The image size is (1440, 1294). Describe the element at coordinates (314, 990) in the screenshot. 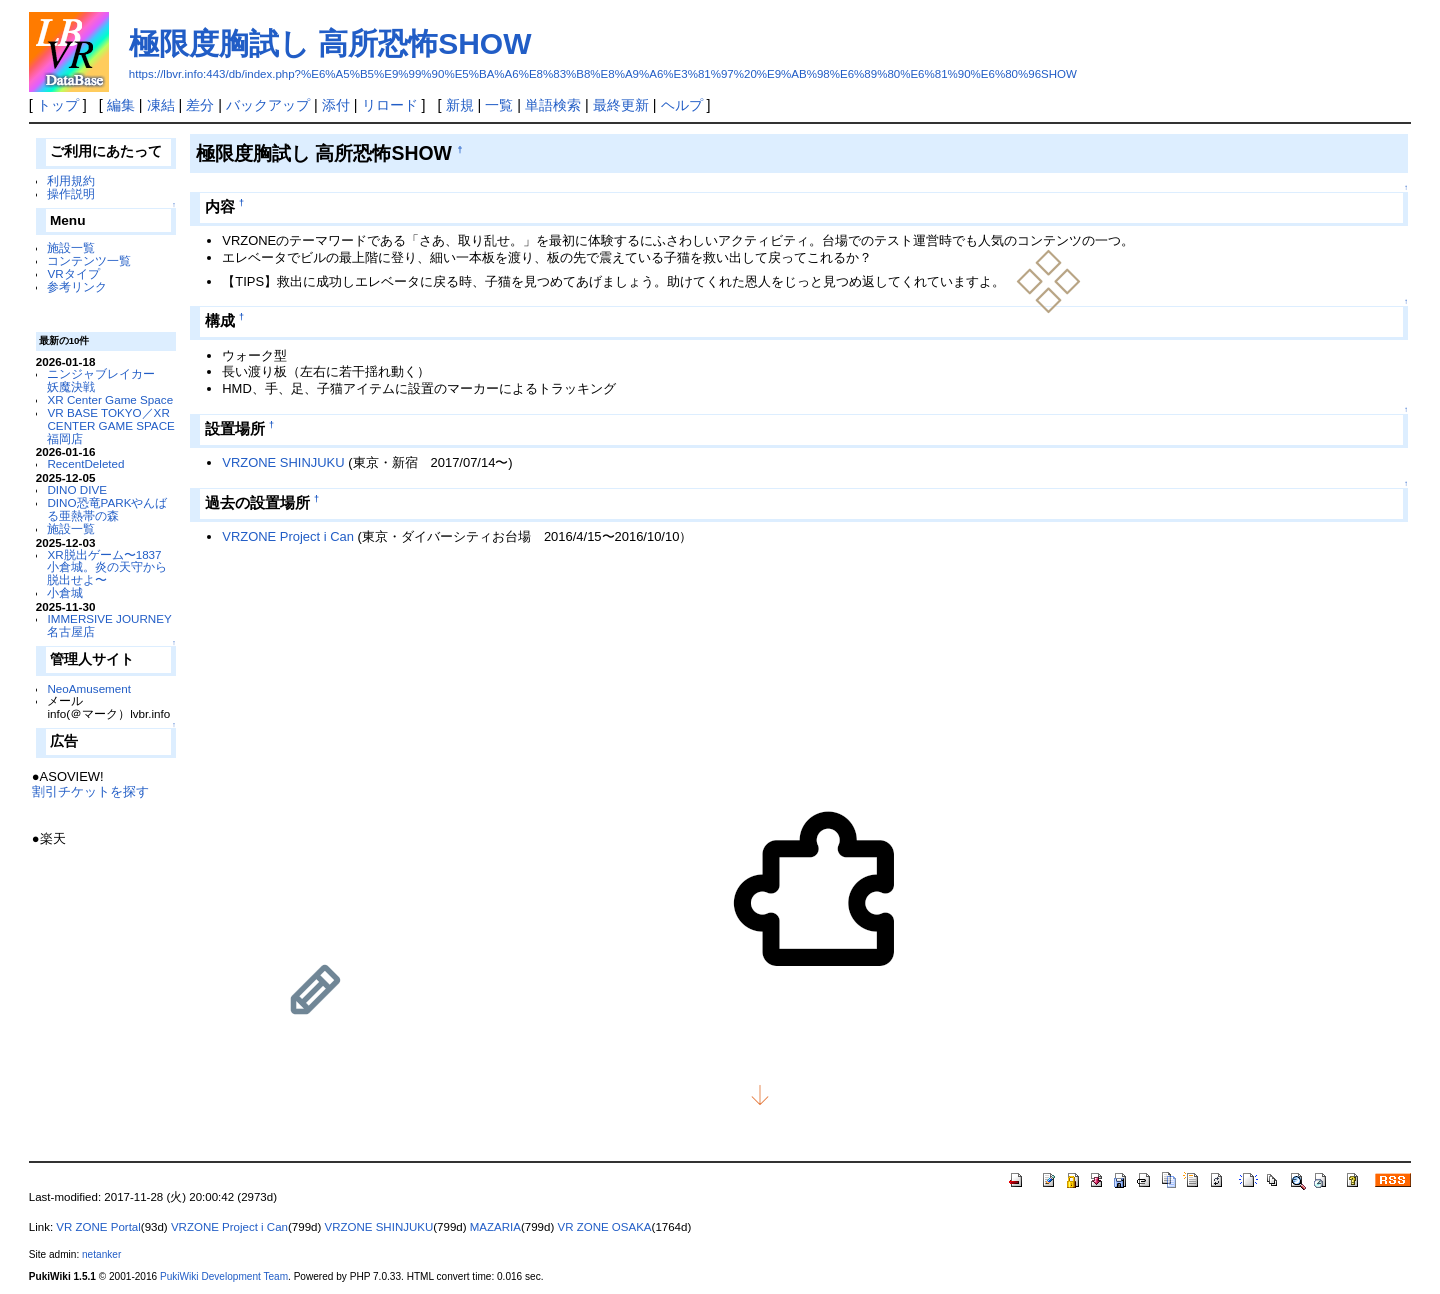

I see `edit content or settings` at that location.